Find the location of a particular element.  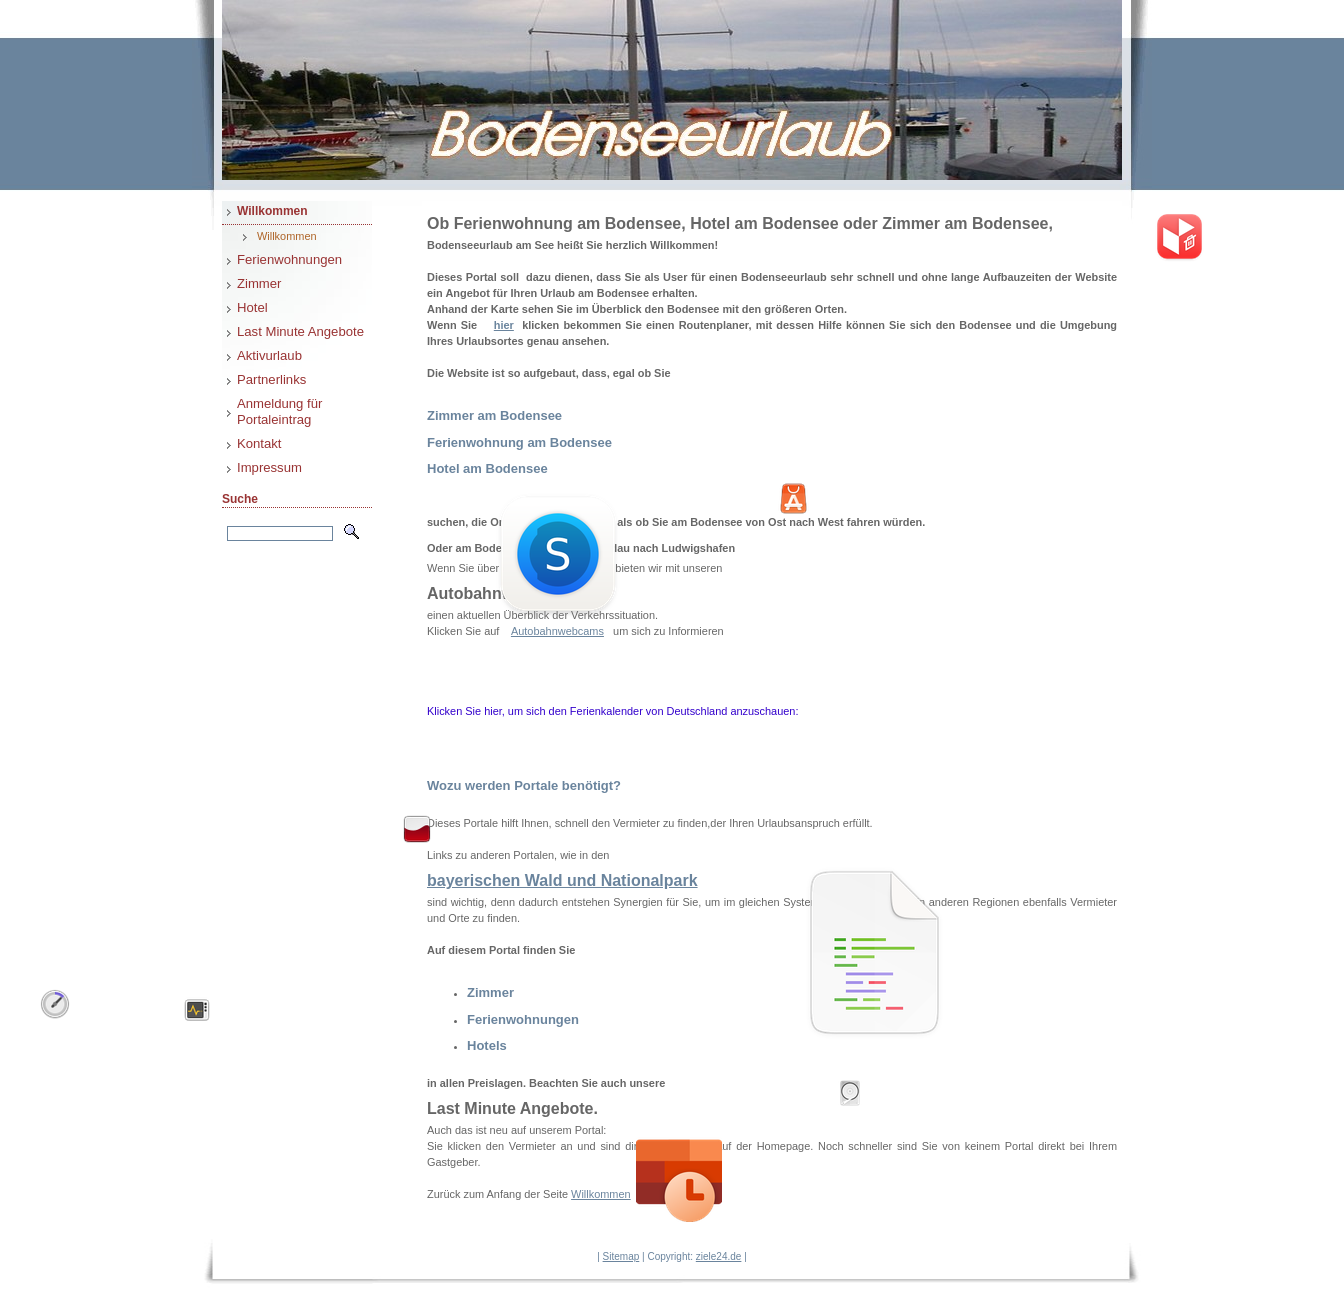

open timesheet application is located at coordinates (679, 1179).